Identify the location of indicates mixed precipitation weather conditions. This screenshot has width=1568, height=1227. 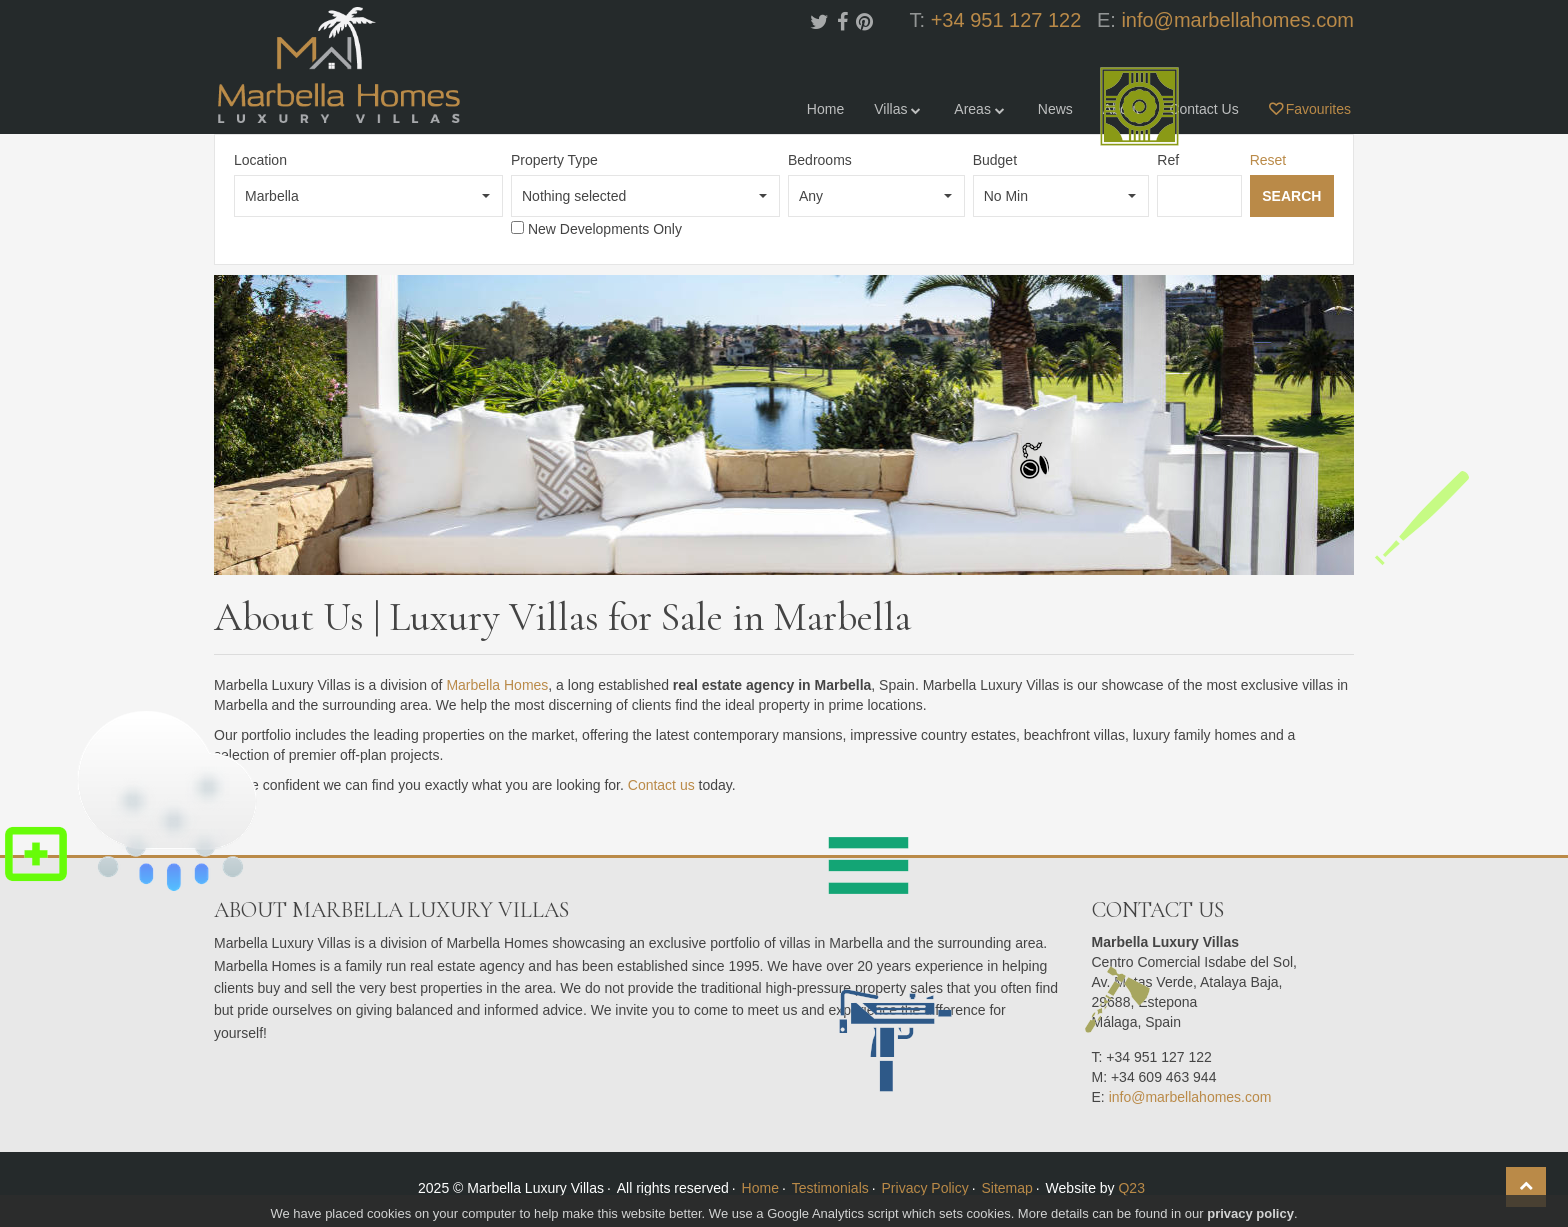
(167, 801).